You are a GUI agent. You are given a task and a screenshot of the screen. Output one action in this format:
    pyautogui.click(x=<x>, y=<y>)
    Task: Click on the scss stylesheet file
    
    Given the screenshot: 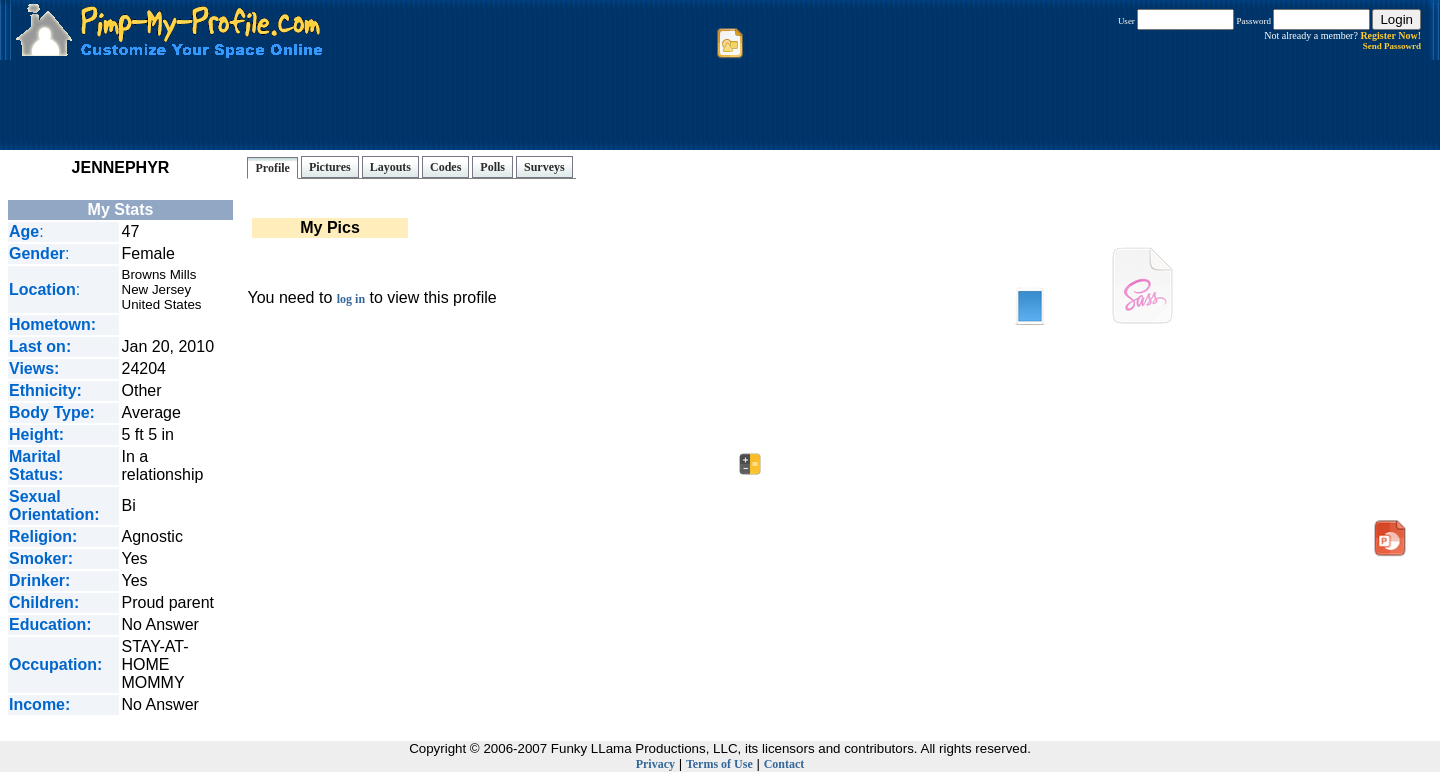 What is the action you would take?
    pyautogui.click(x=1142, y=285)
    